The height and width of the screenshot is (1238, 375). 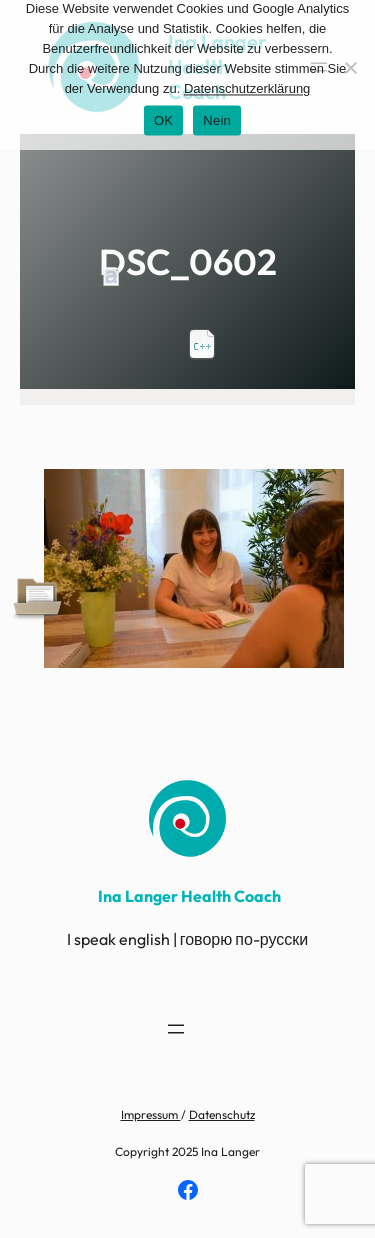 What do you see at coordinates (202, 344) in the screenshot?
I see `a C++ source code file` at bounding box center [202, 344].